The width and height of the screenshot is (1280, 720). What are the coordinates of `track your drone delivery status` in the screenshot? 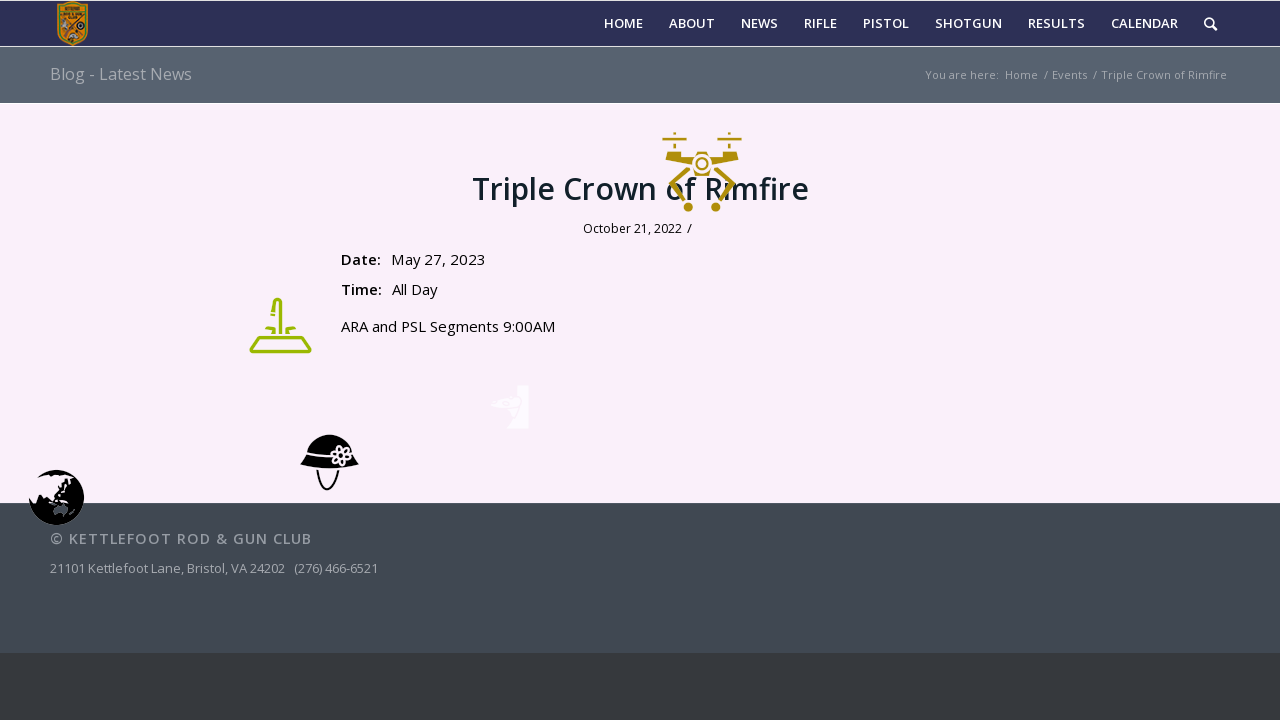 It's located at (702, 172).